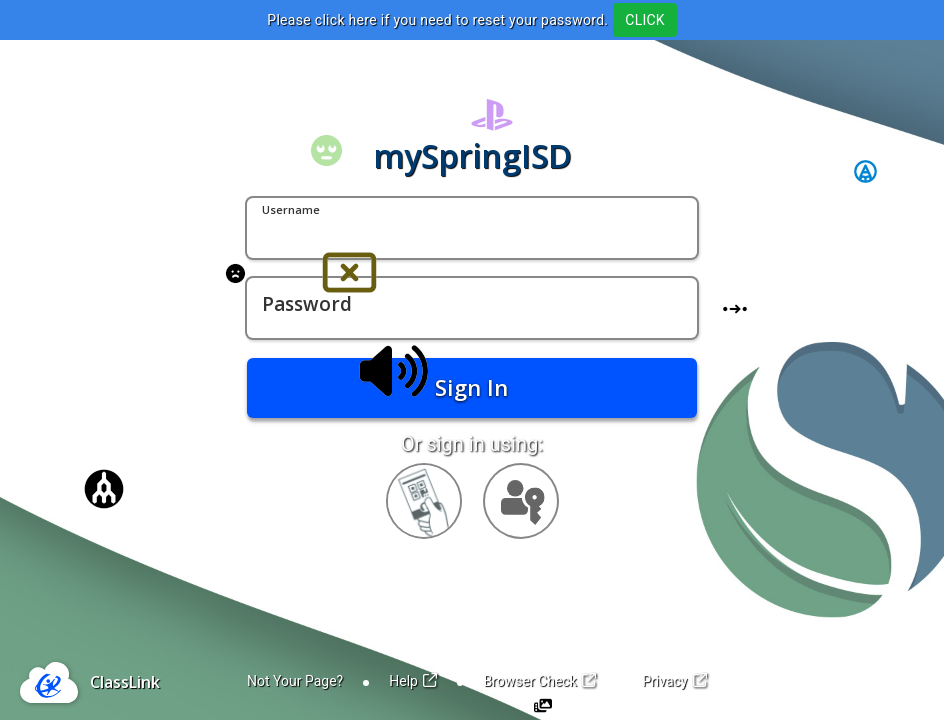 This screenshot has width=944, height=720. What do you see at coordinates (543, 706) in the screenshot?
I see `access photo and video gallery` at bounding box center [543, 706].